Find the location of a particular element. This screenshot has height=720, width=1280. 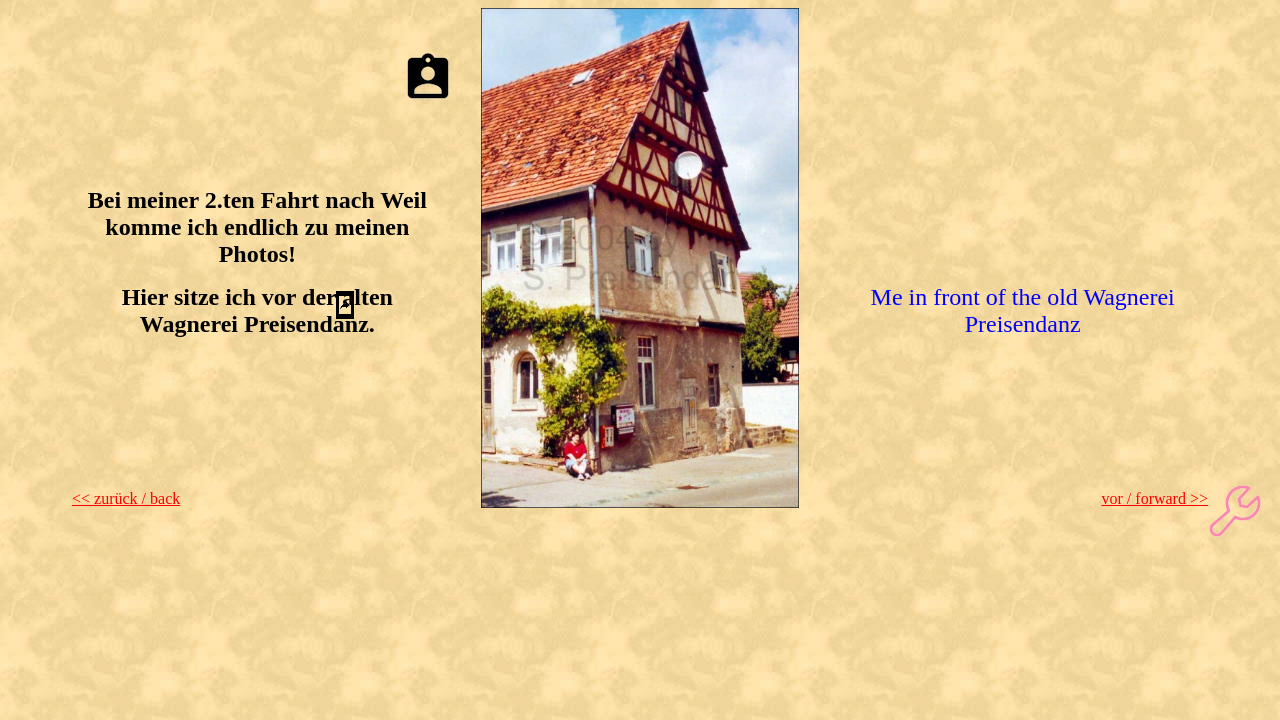

share your mobile screen is located at coordinates (345, 305).